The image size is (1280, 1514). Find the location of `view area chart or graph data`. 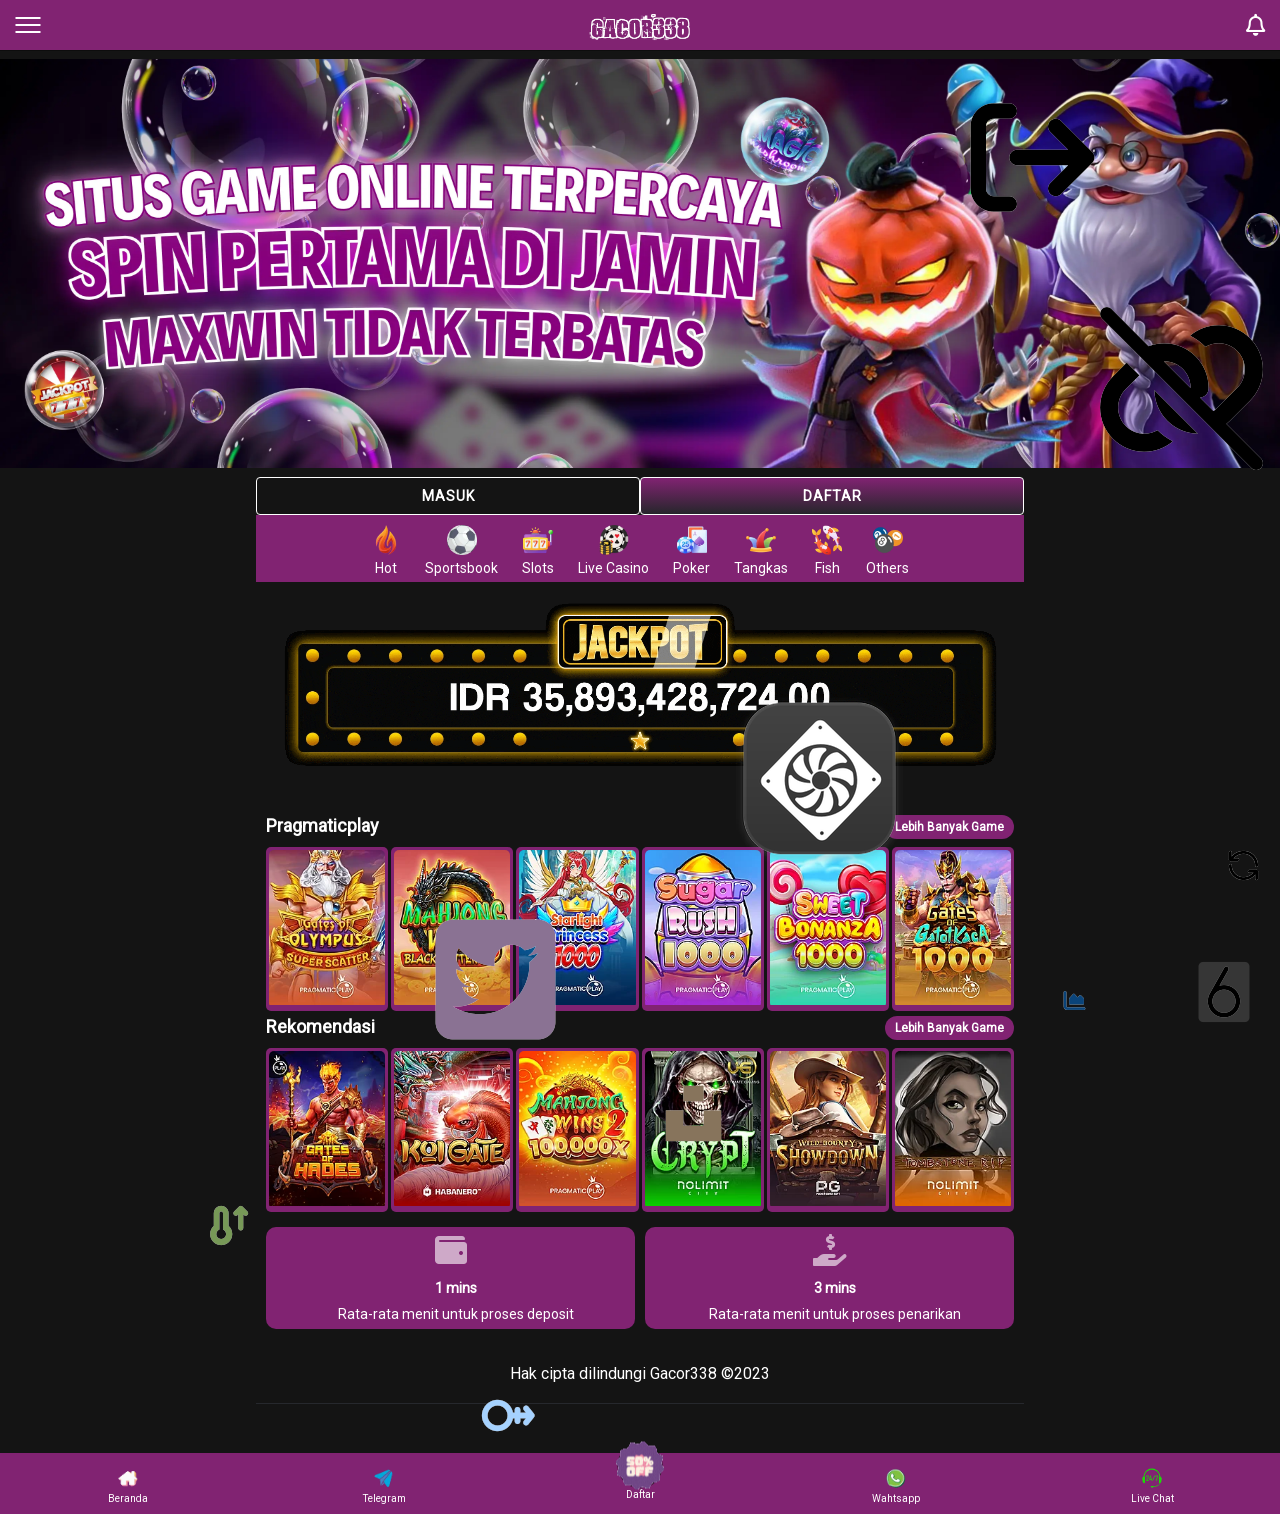

view area chart or graph data is located at coordinates (1074, 1000).